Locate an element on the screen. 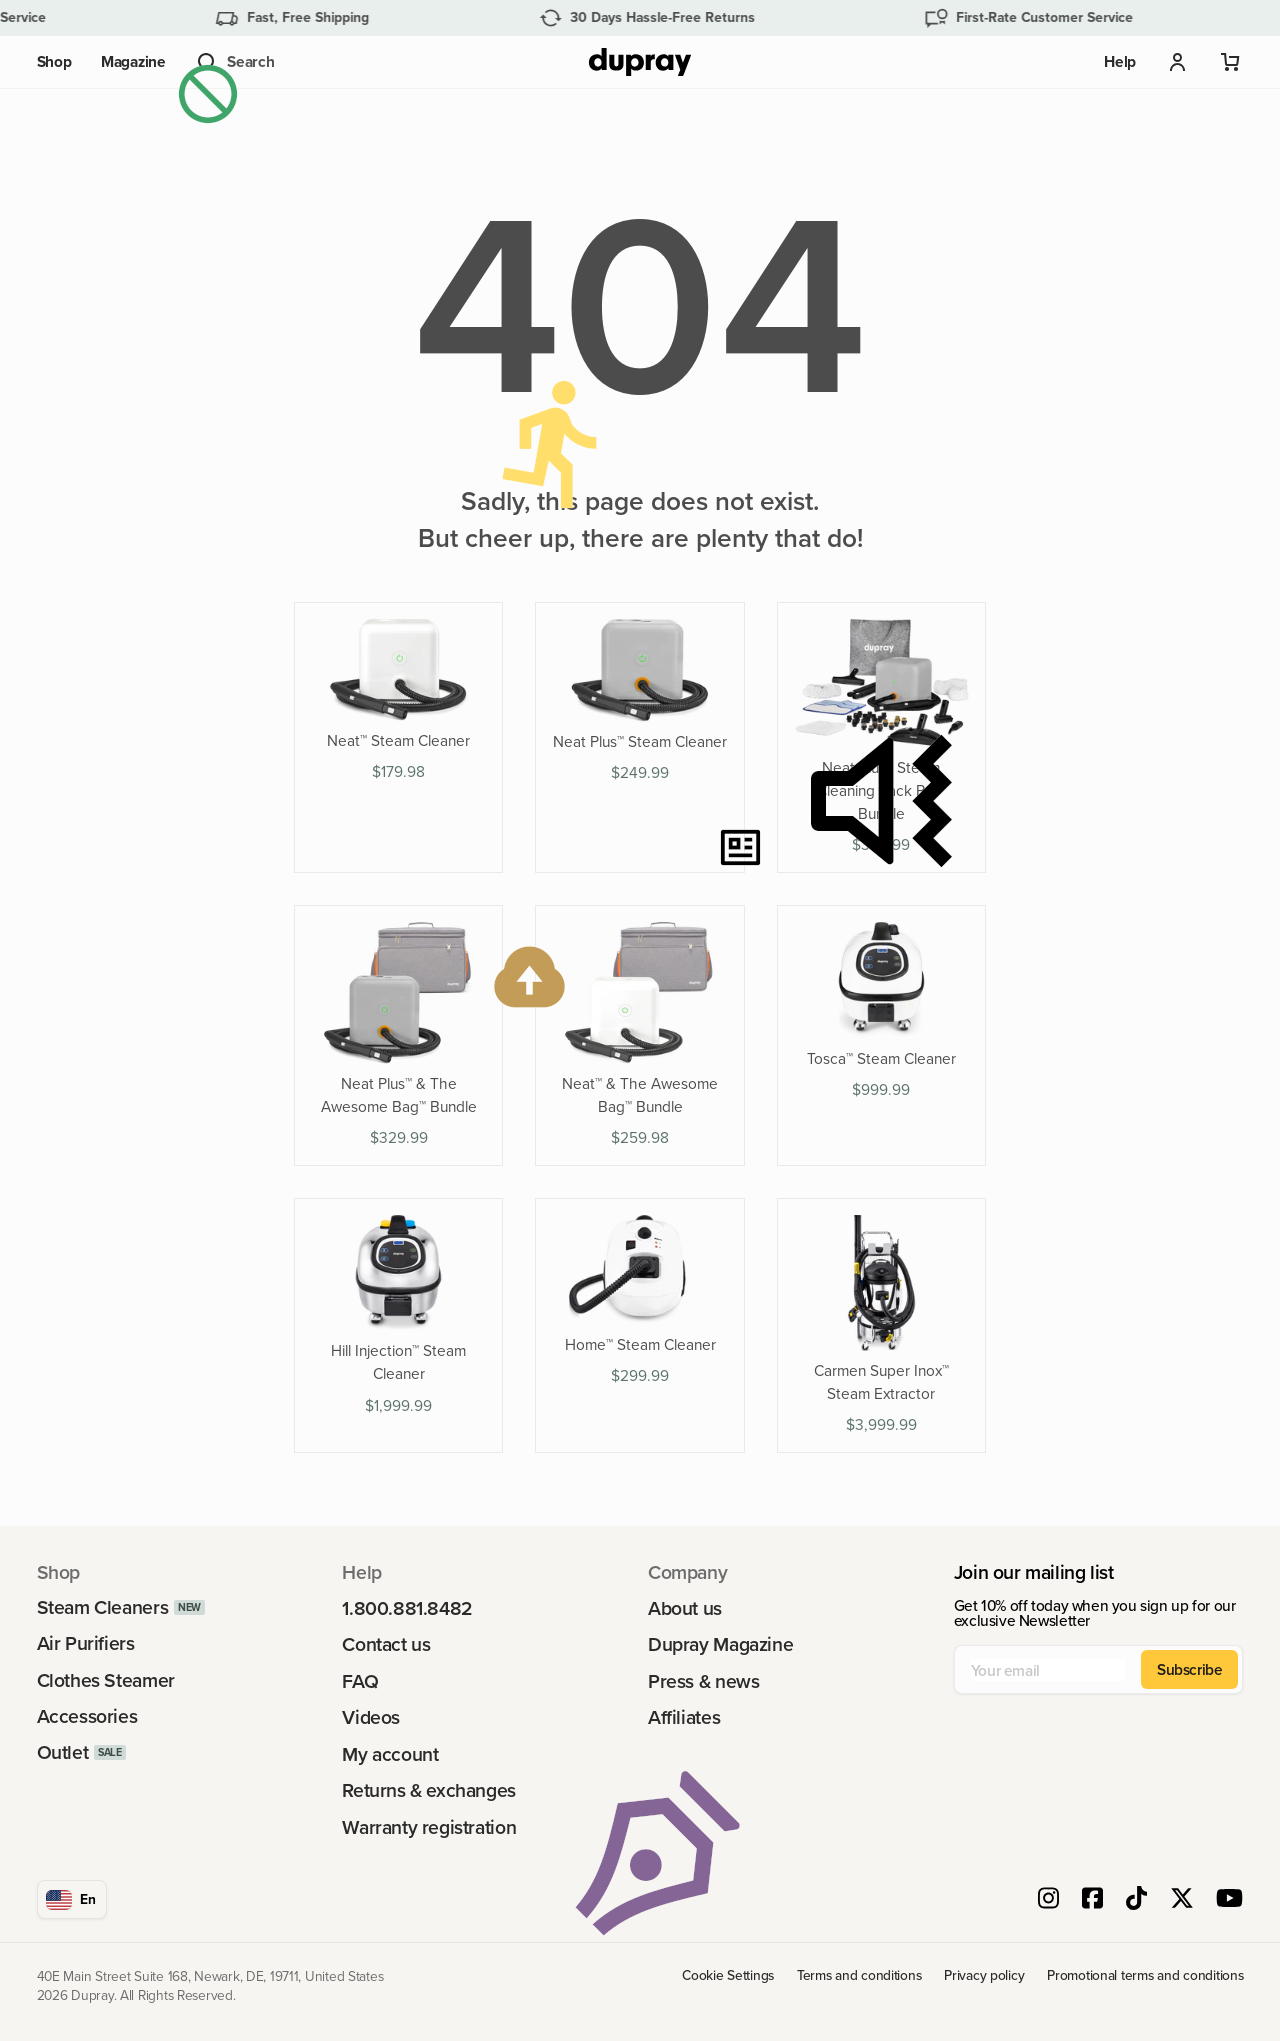  upload file to cloud storage is located at coordinates (529, 978).